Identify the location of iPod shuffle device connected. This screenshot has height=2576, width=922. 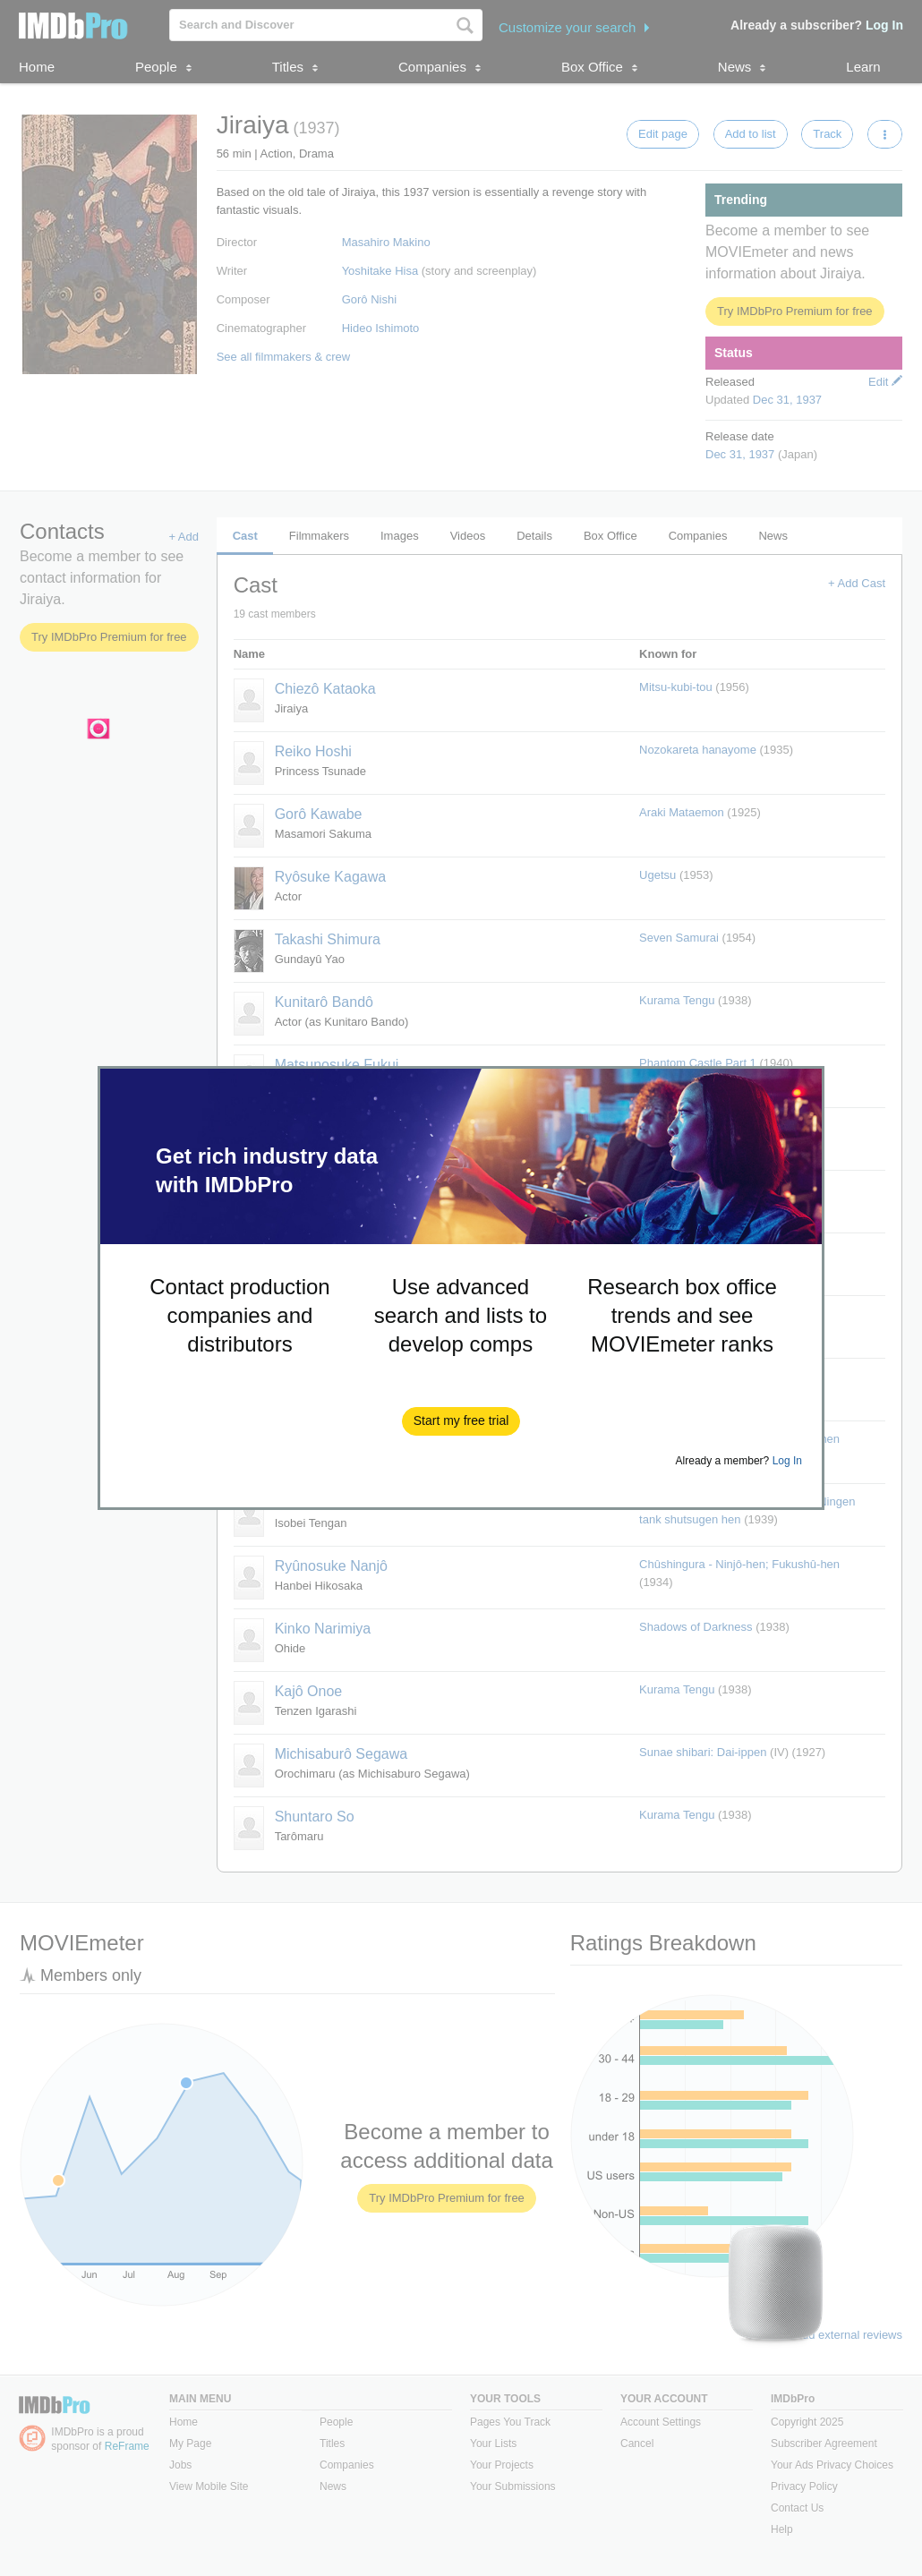
(98, 729).